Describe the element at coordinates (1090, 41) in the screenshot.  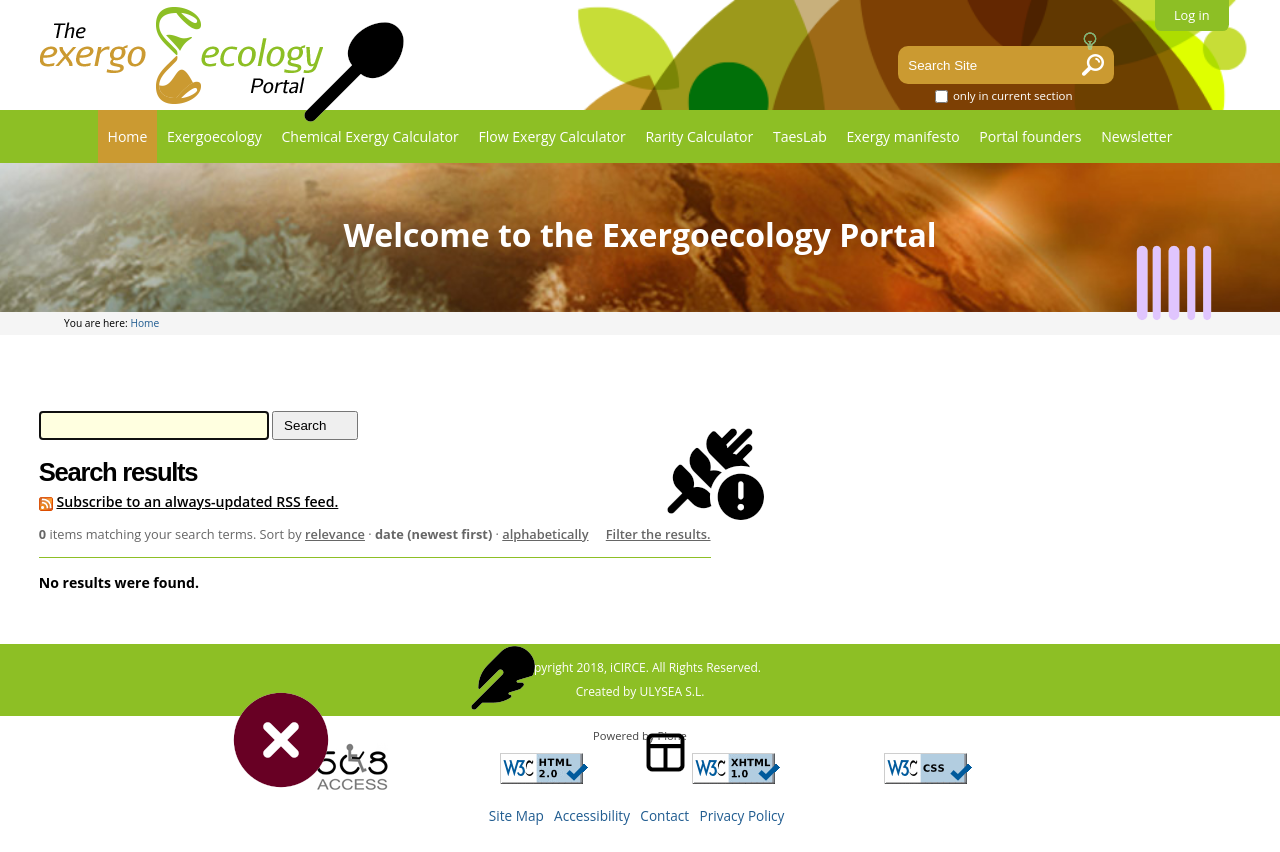
I see `view tips or suggestions` at that location.